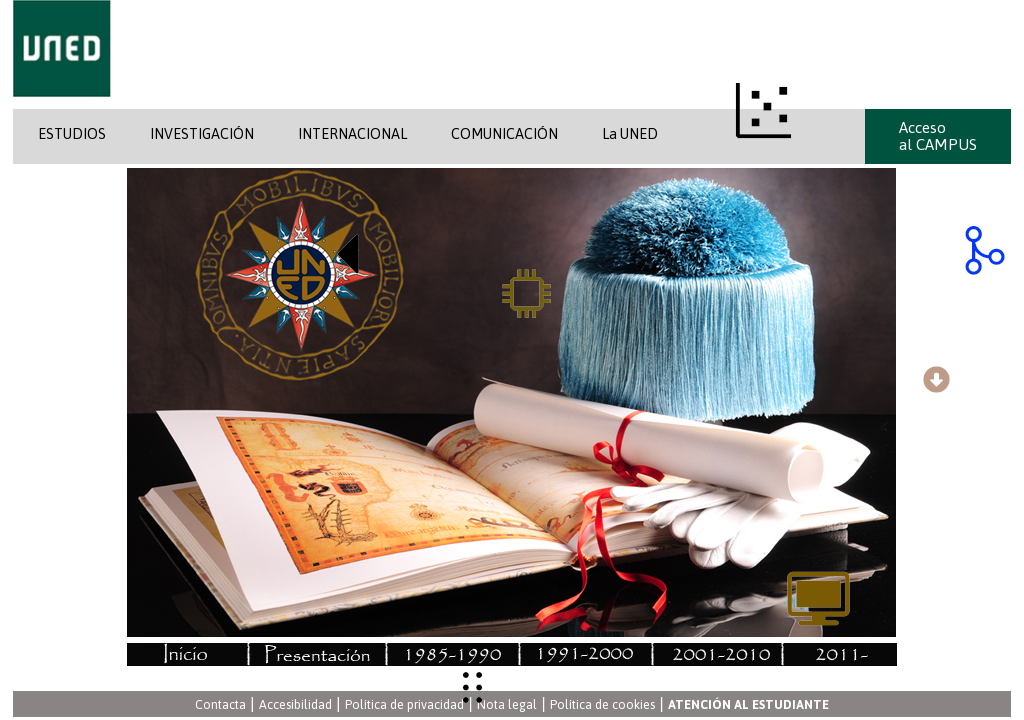 This screenshot has width=1024, height=720. What do you see at coordinates (350, 254) in the screenshot?
I see `go back to the previous screen` at bounding box center [350, 254].